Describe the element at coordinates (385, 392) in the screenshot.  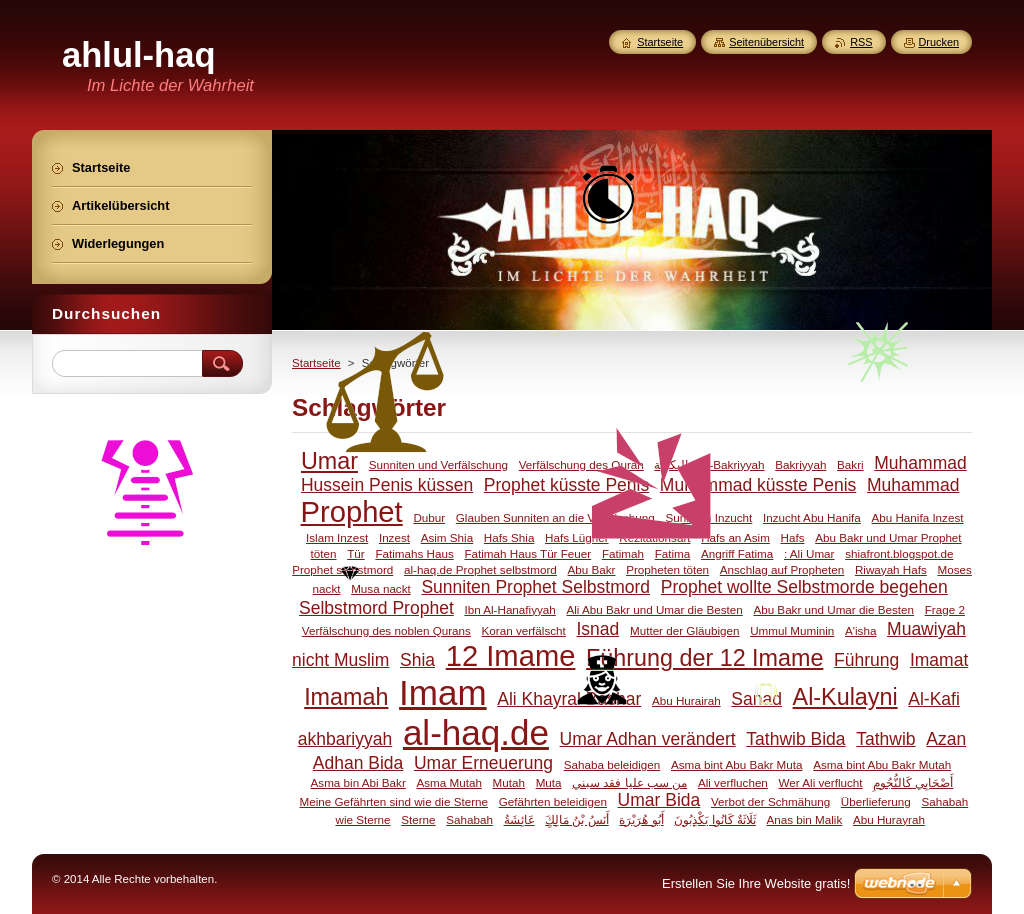
I see `indicates unfair or biased judgment` at that location.